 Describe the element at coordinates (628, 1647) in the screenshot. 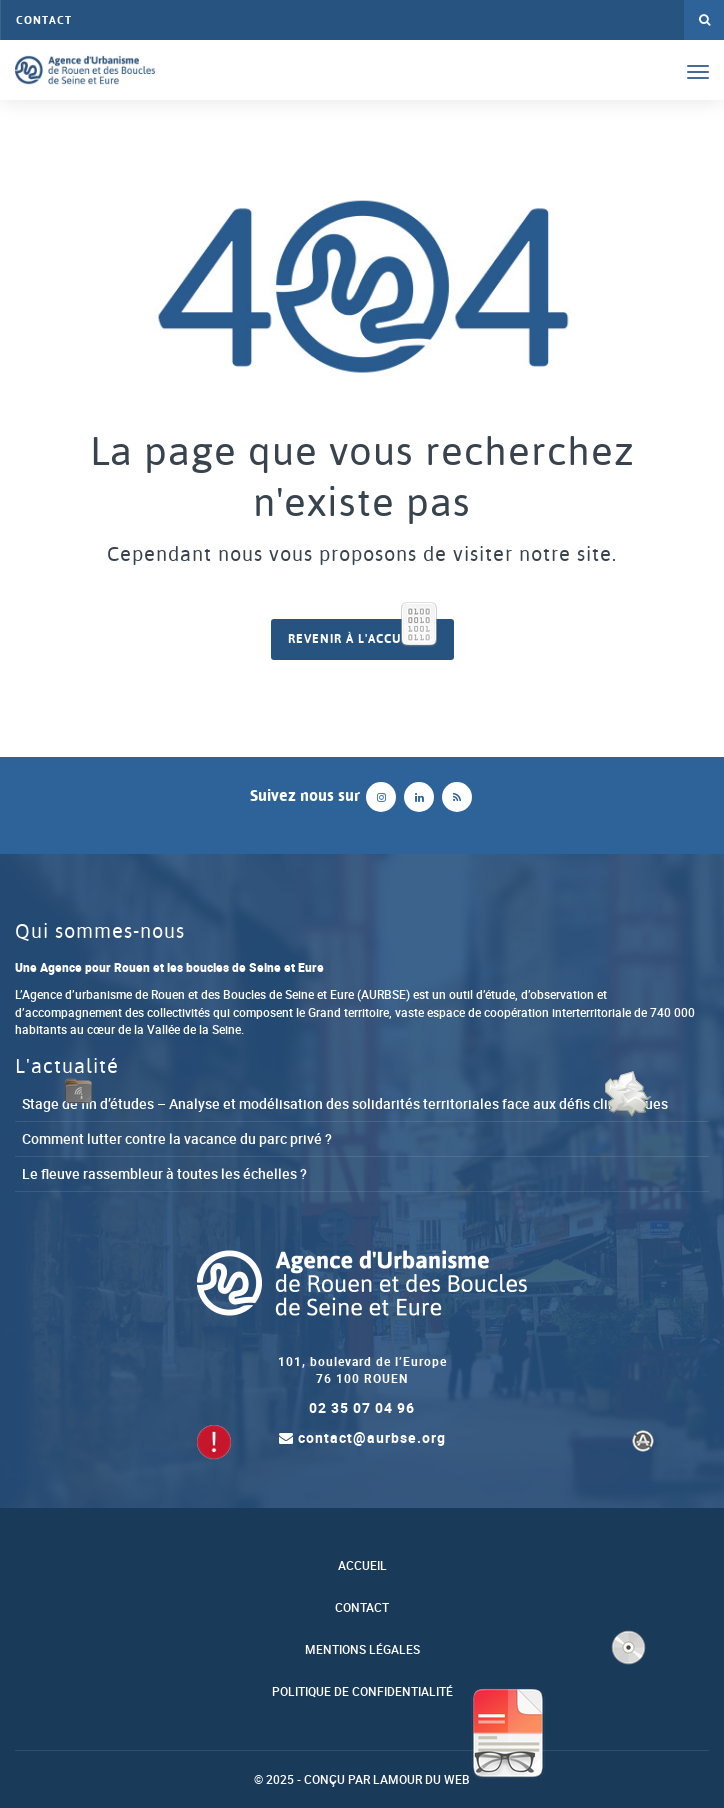

I see `indicates a CD-R or recordable disc drive` at that location.